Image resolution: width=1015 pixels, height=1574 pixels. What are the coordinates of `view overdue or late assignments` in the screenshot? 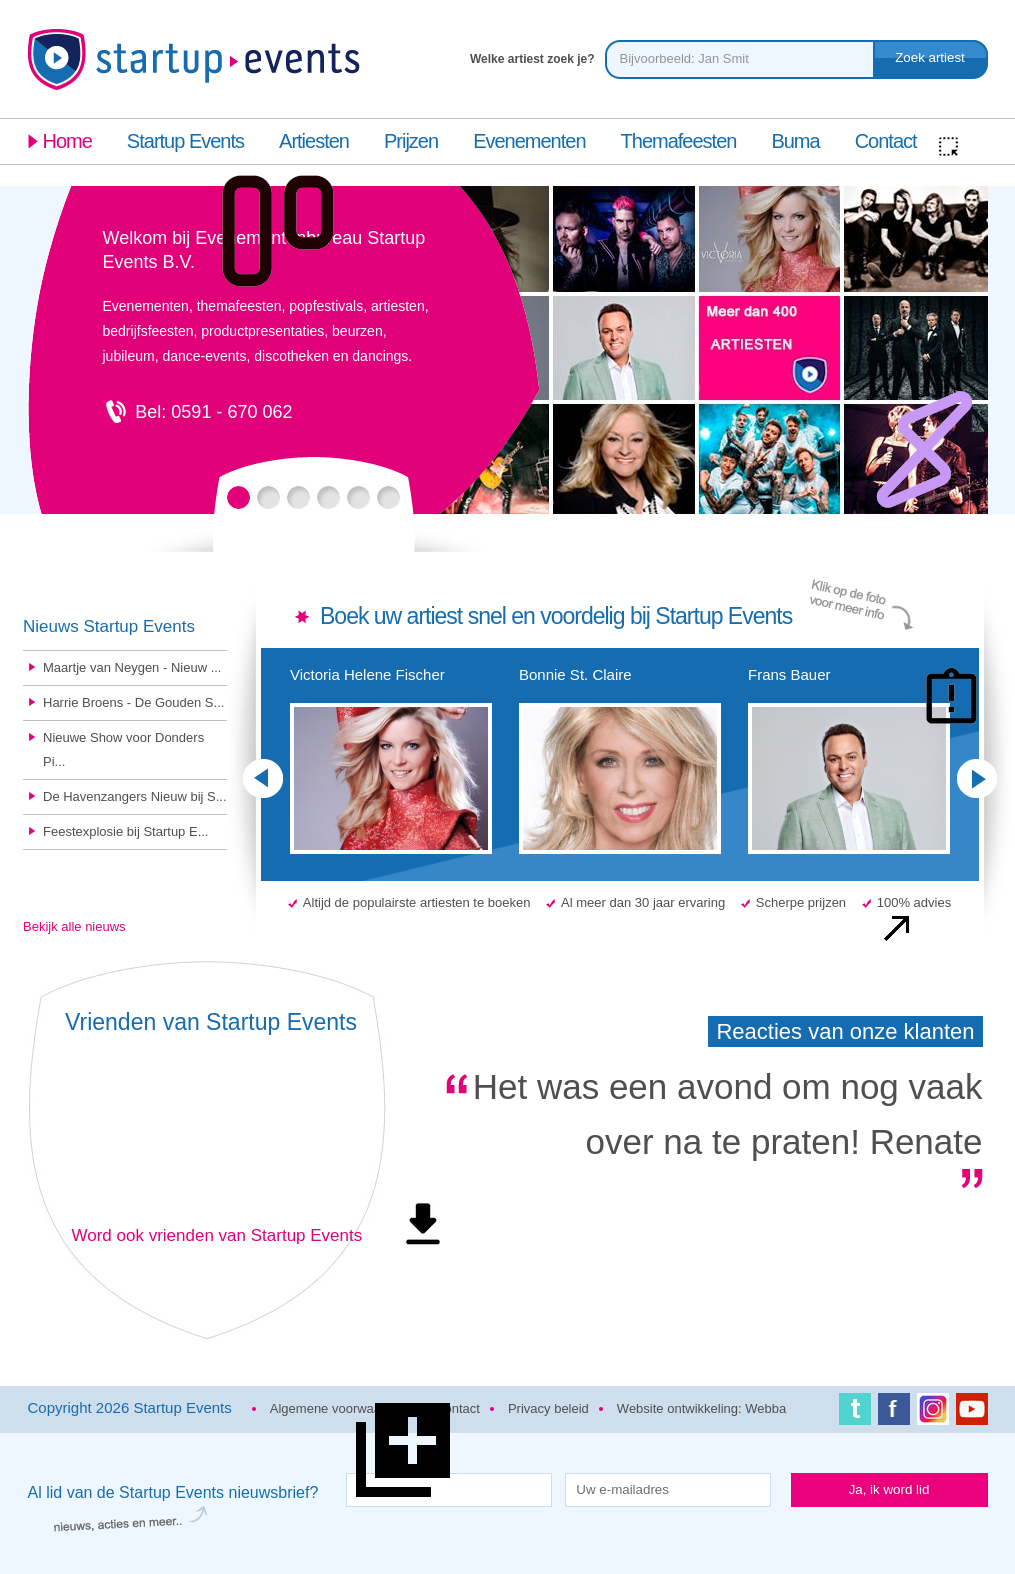 It's located at (951, 698).